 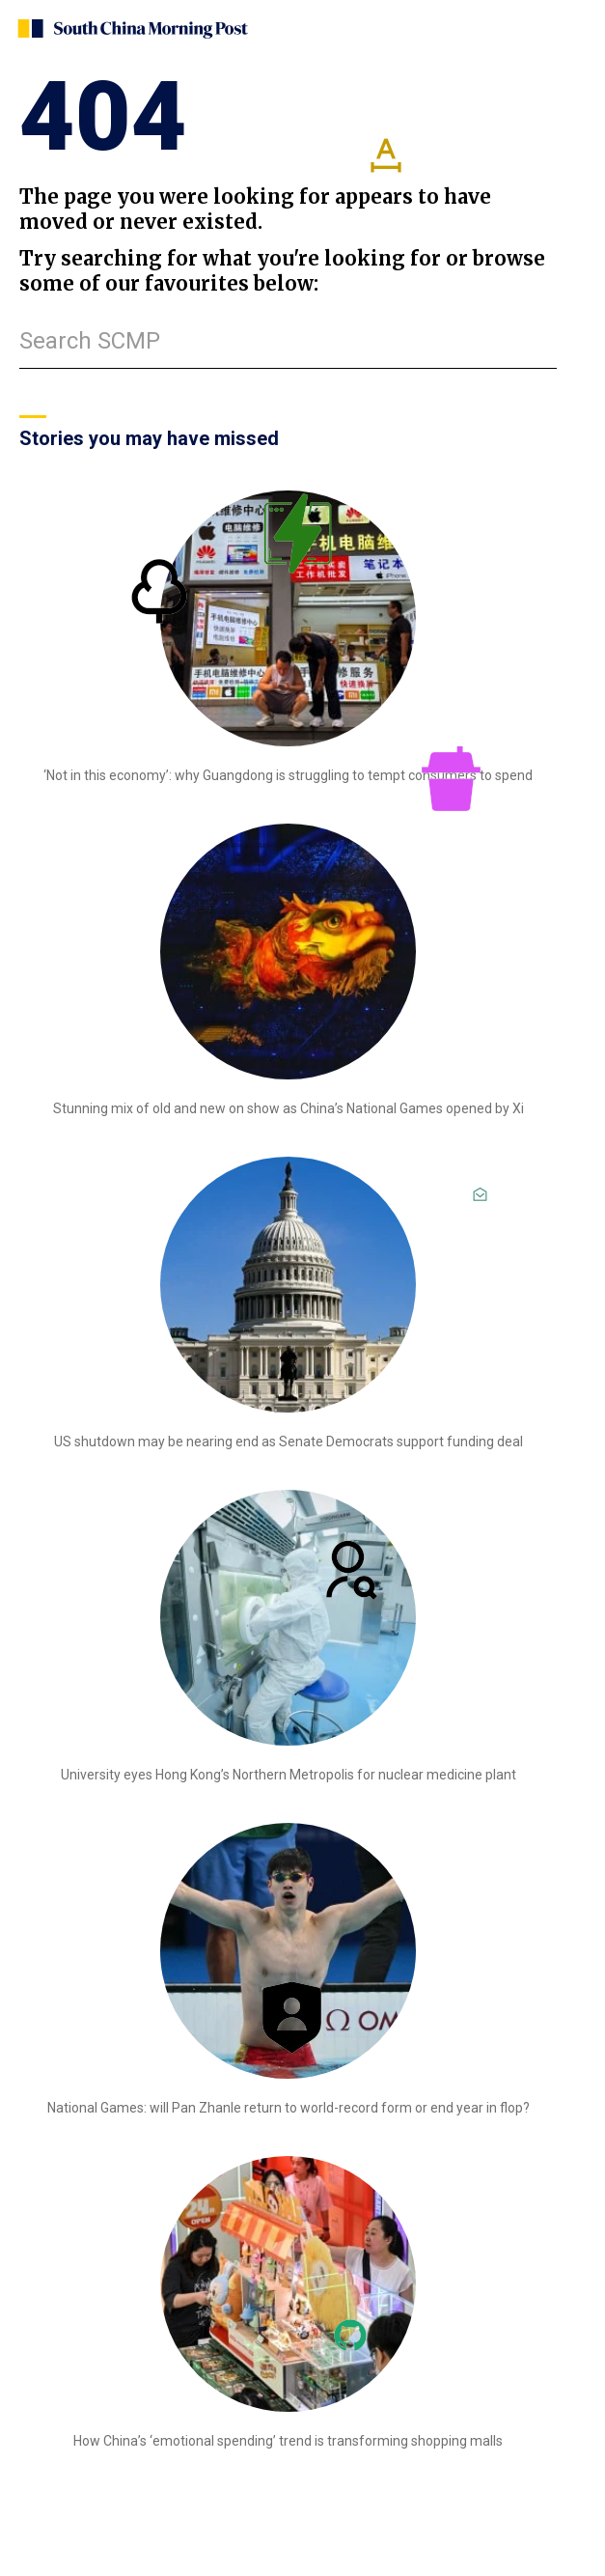 I want to click on view project on GitHub, so click(x=350, y=2336).